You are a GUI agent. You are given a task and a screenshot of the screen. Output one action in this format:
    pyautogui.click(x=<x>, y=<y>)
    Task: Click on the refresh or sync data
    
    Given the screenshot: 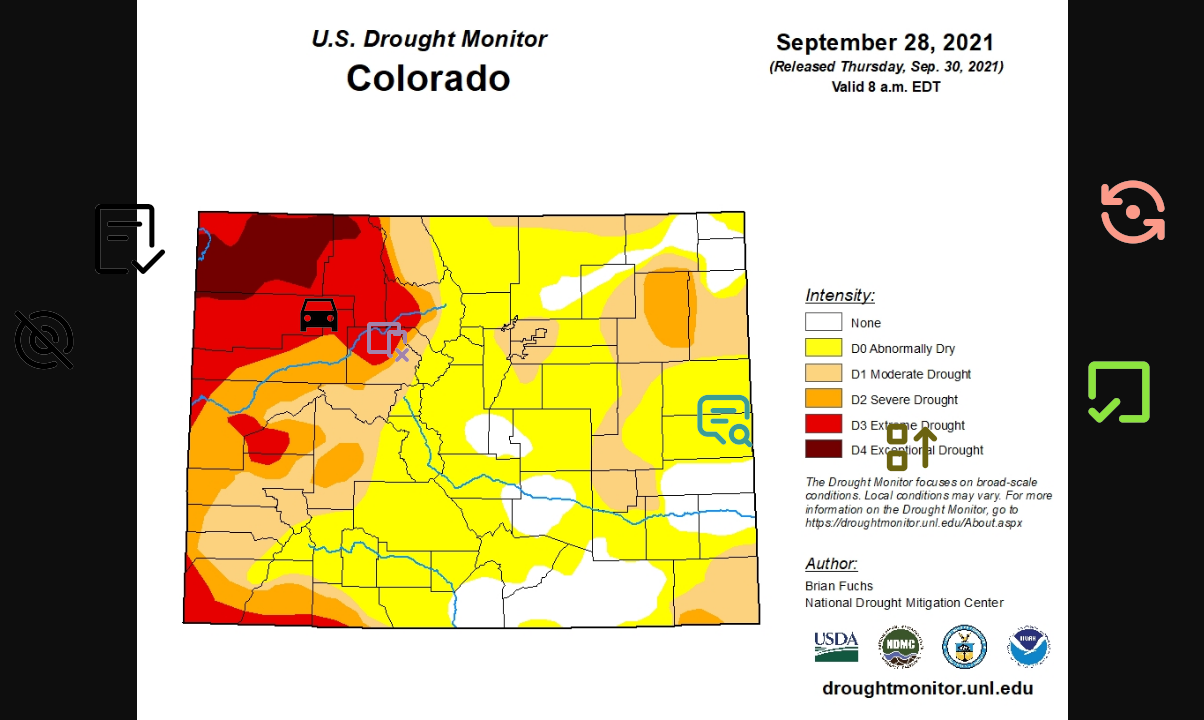 What is the action you would take?
    pyautogui.click(x=1133, y=212)
    